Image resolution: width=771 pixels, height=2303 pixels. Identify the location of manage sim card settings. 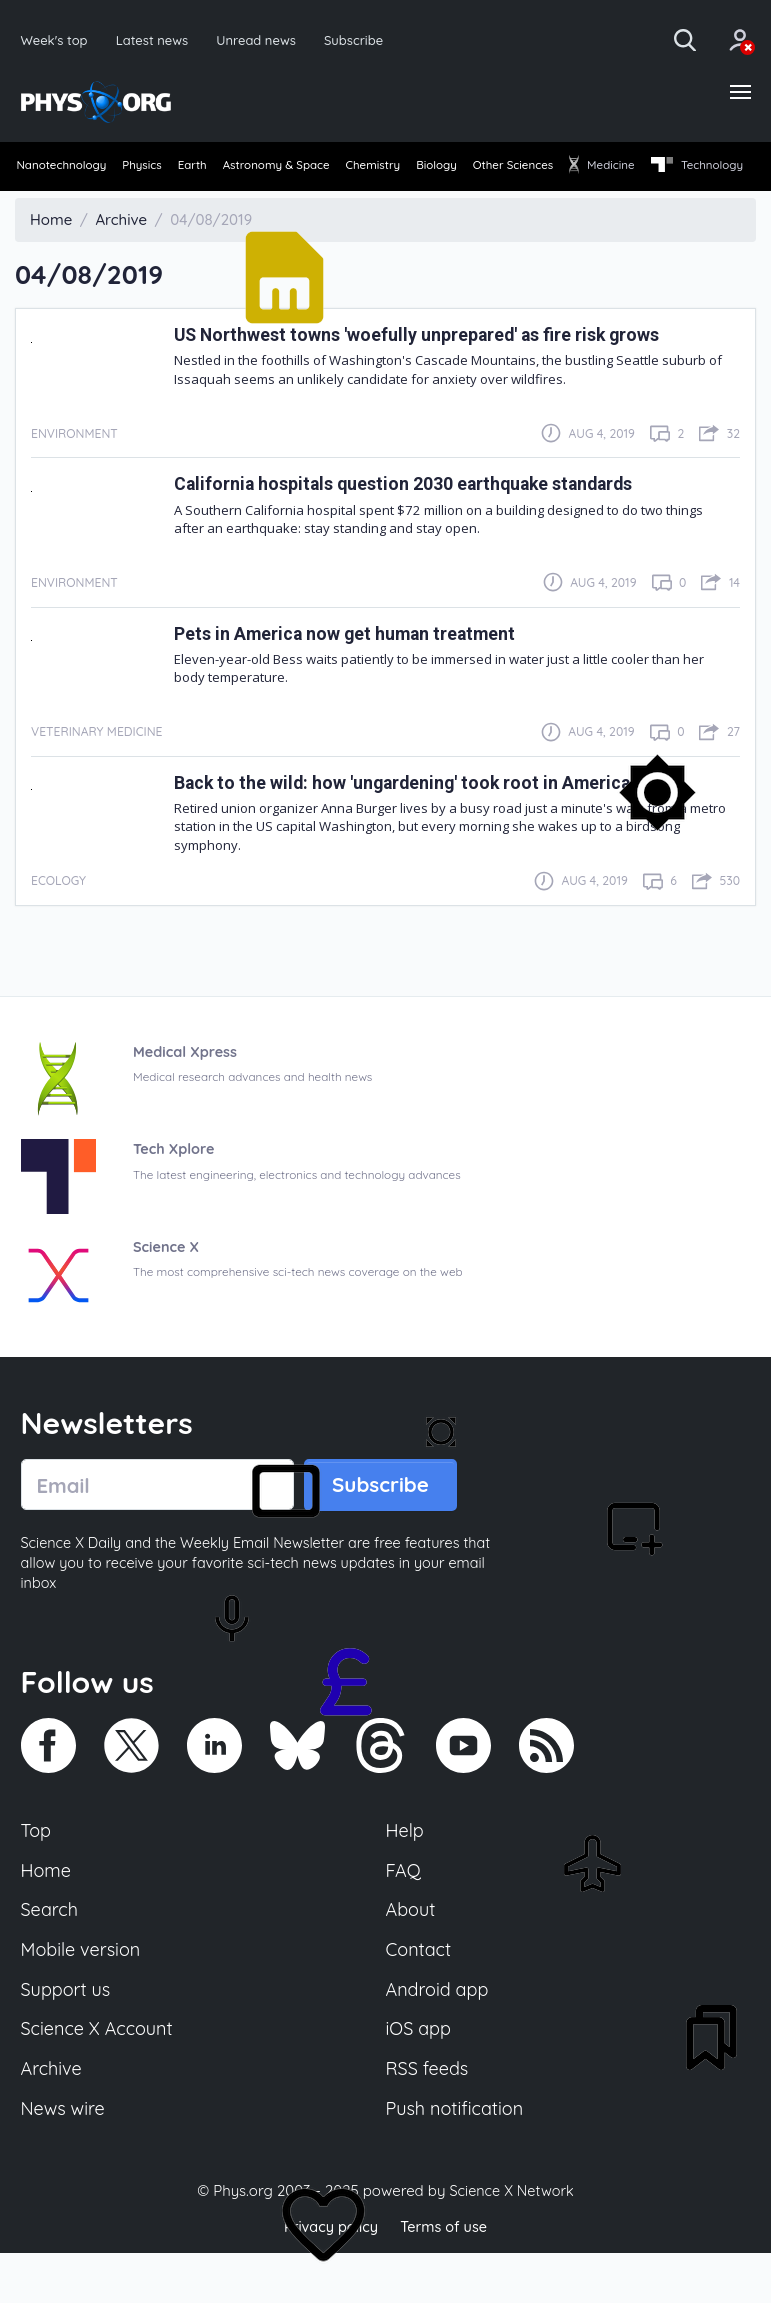
(284, 277).